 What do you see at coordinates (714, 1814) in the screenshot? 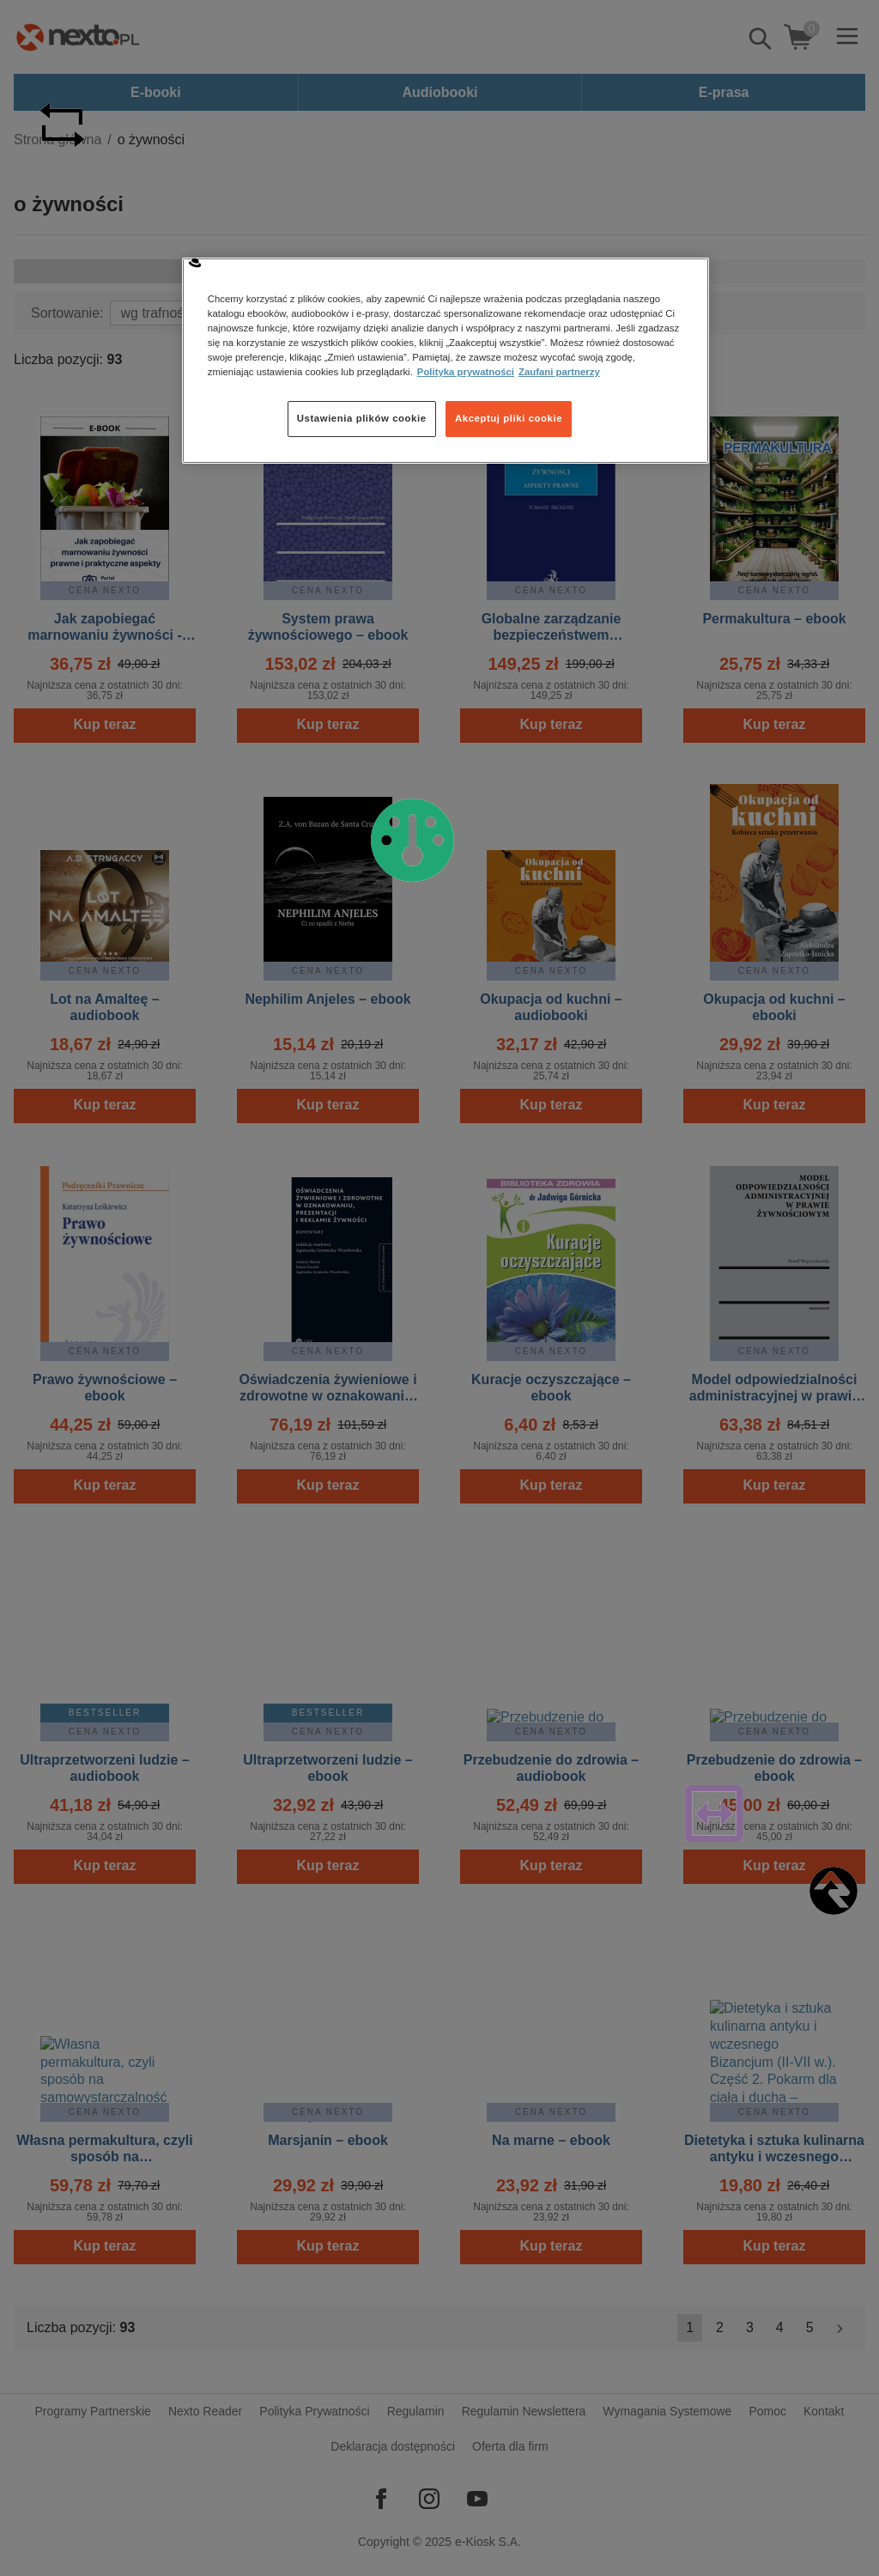
I see `flip image horizontally` at bounding box center [714, 1814].